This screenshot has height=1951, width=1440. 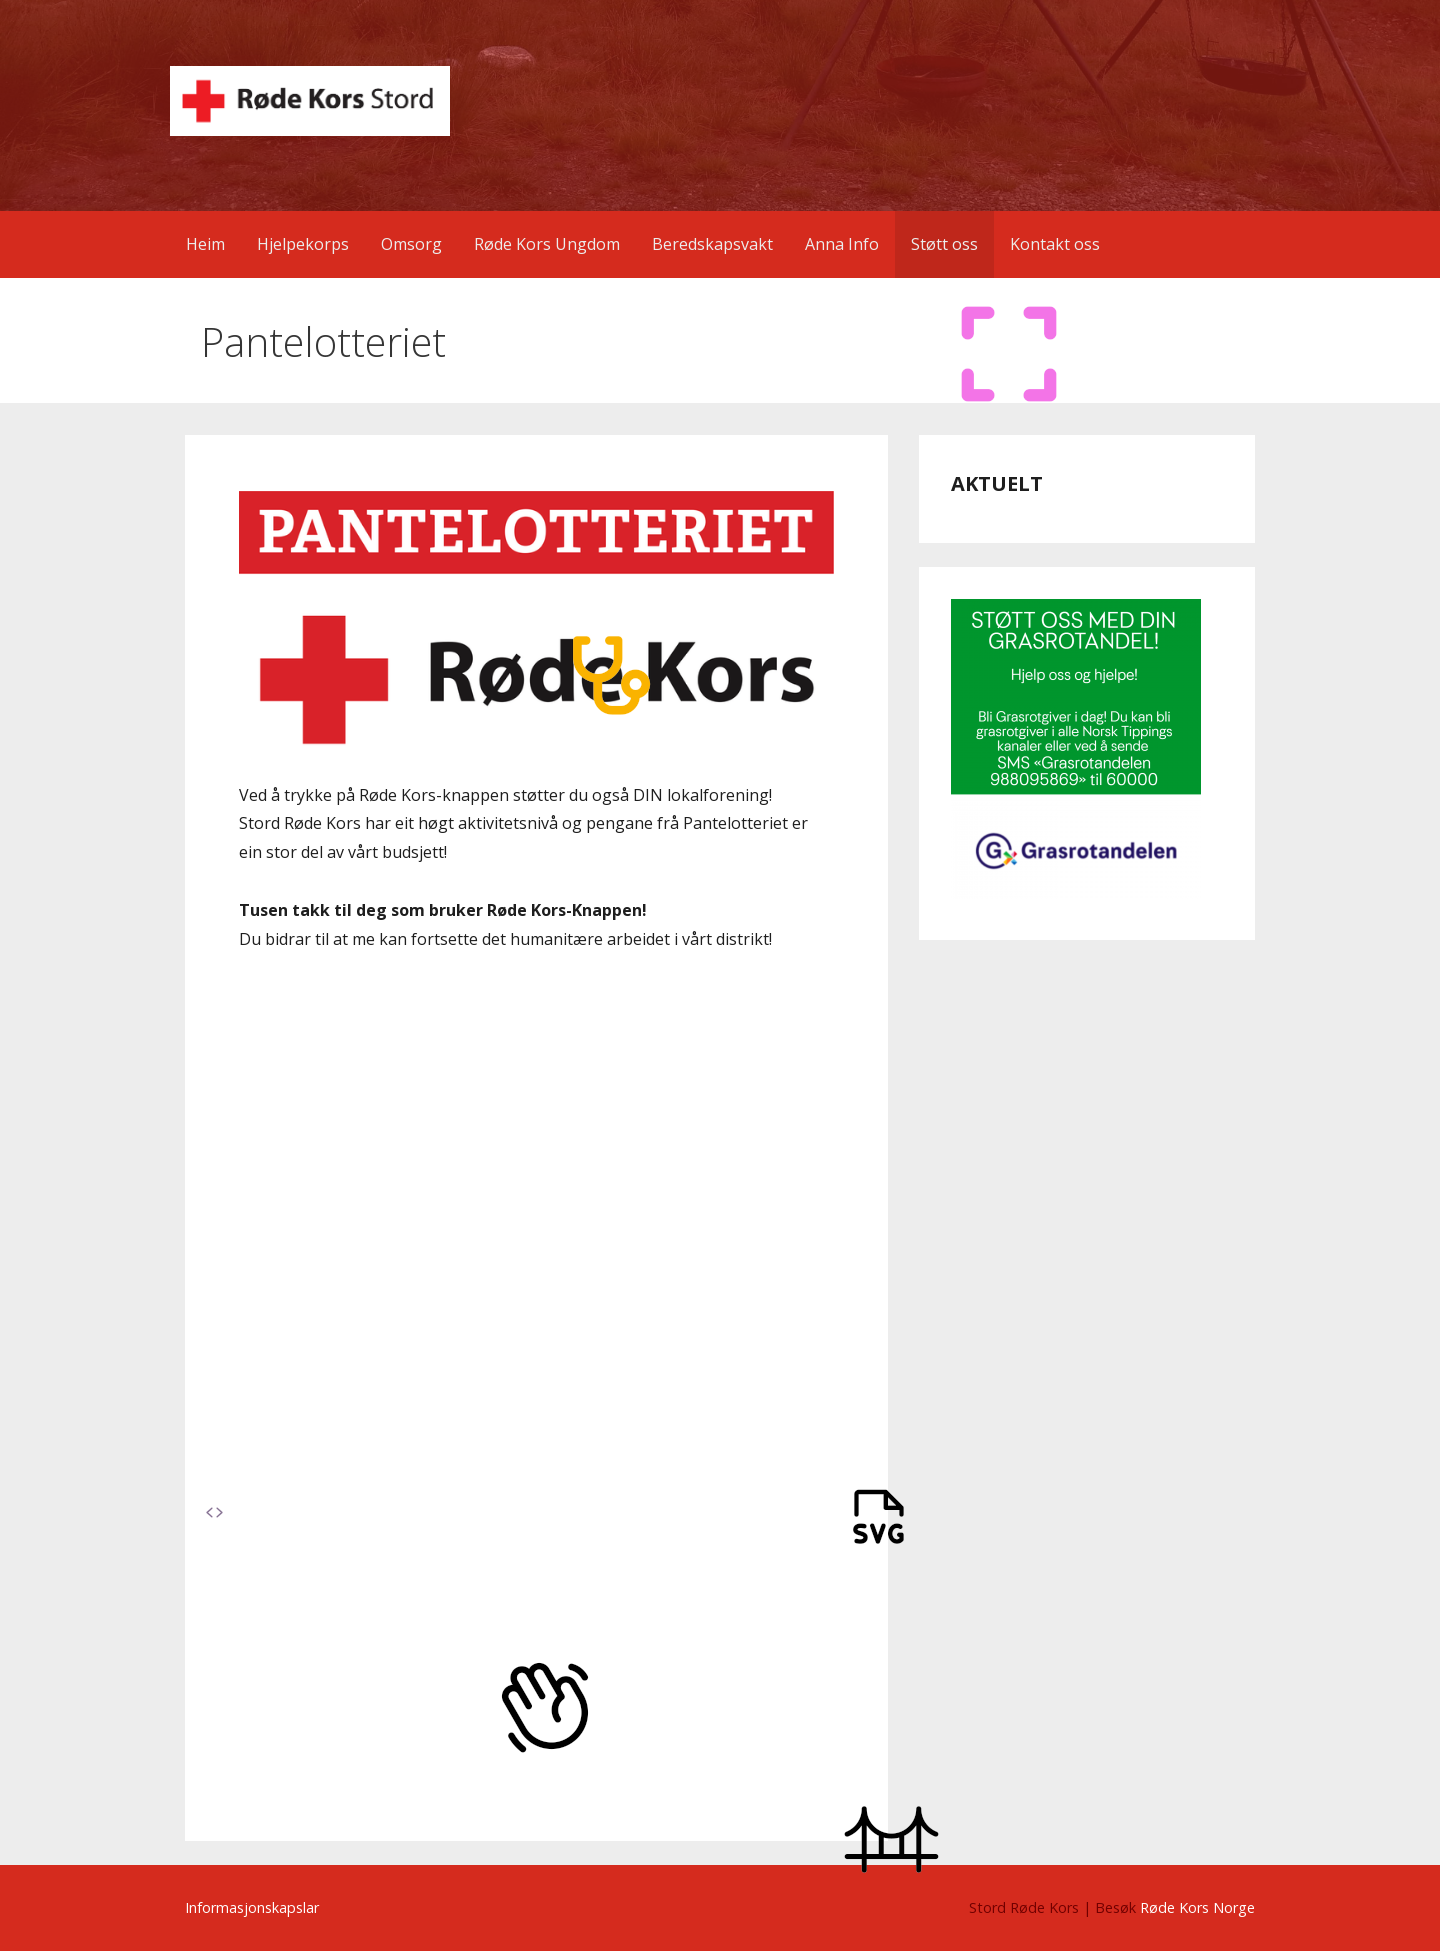 What do you see at coordinates (545, 1706) in the screenshot?
I see `send a greeting or say hello` at bounding box center [545, 1706].